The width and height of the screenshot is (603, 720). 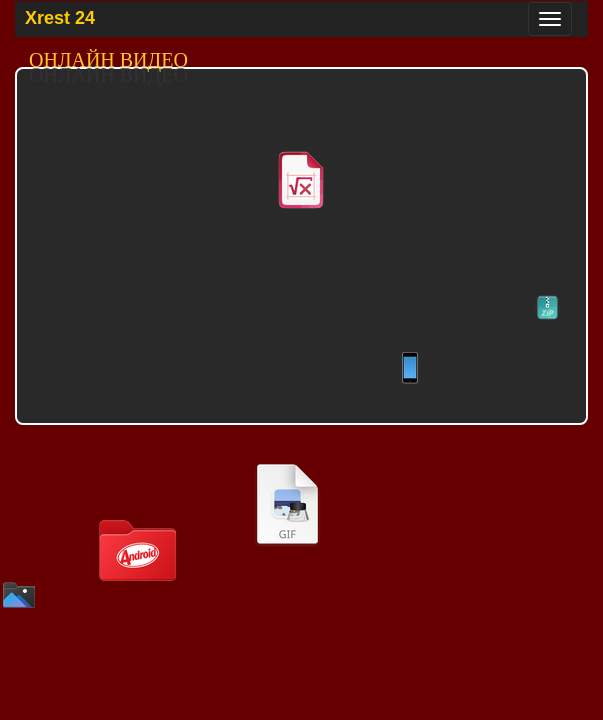 I want to click on indicates a connected iPhone 5c device, so click(x=410, y=368).